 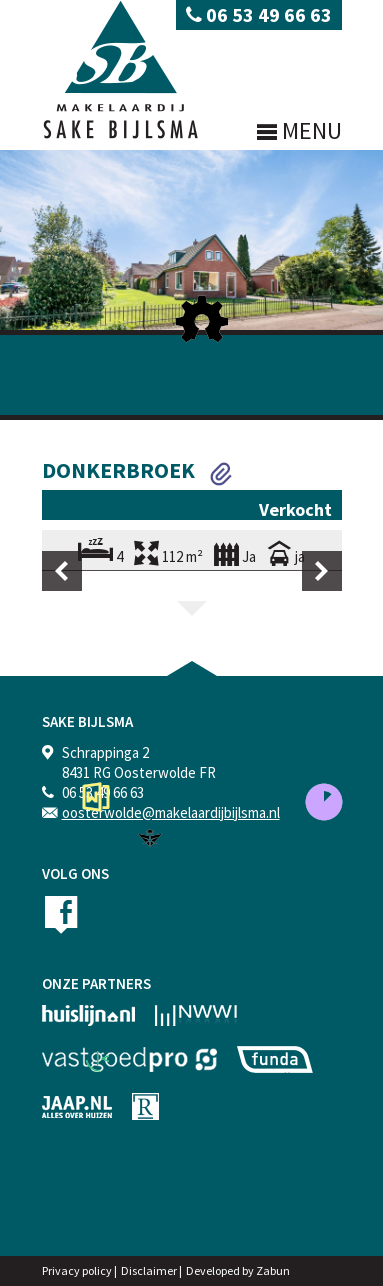 What do you see at coordinates (96, 797) in the screenshot?
I see `open a Microsoft Word document` at bounding box center [96, 797].